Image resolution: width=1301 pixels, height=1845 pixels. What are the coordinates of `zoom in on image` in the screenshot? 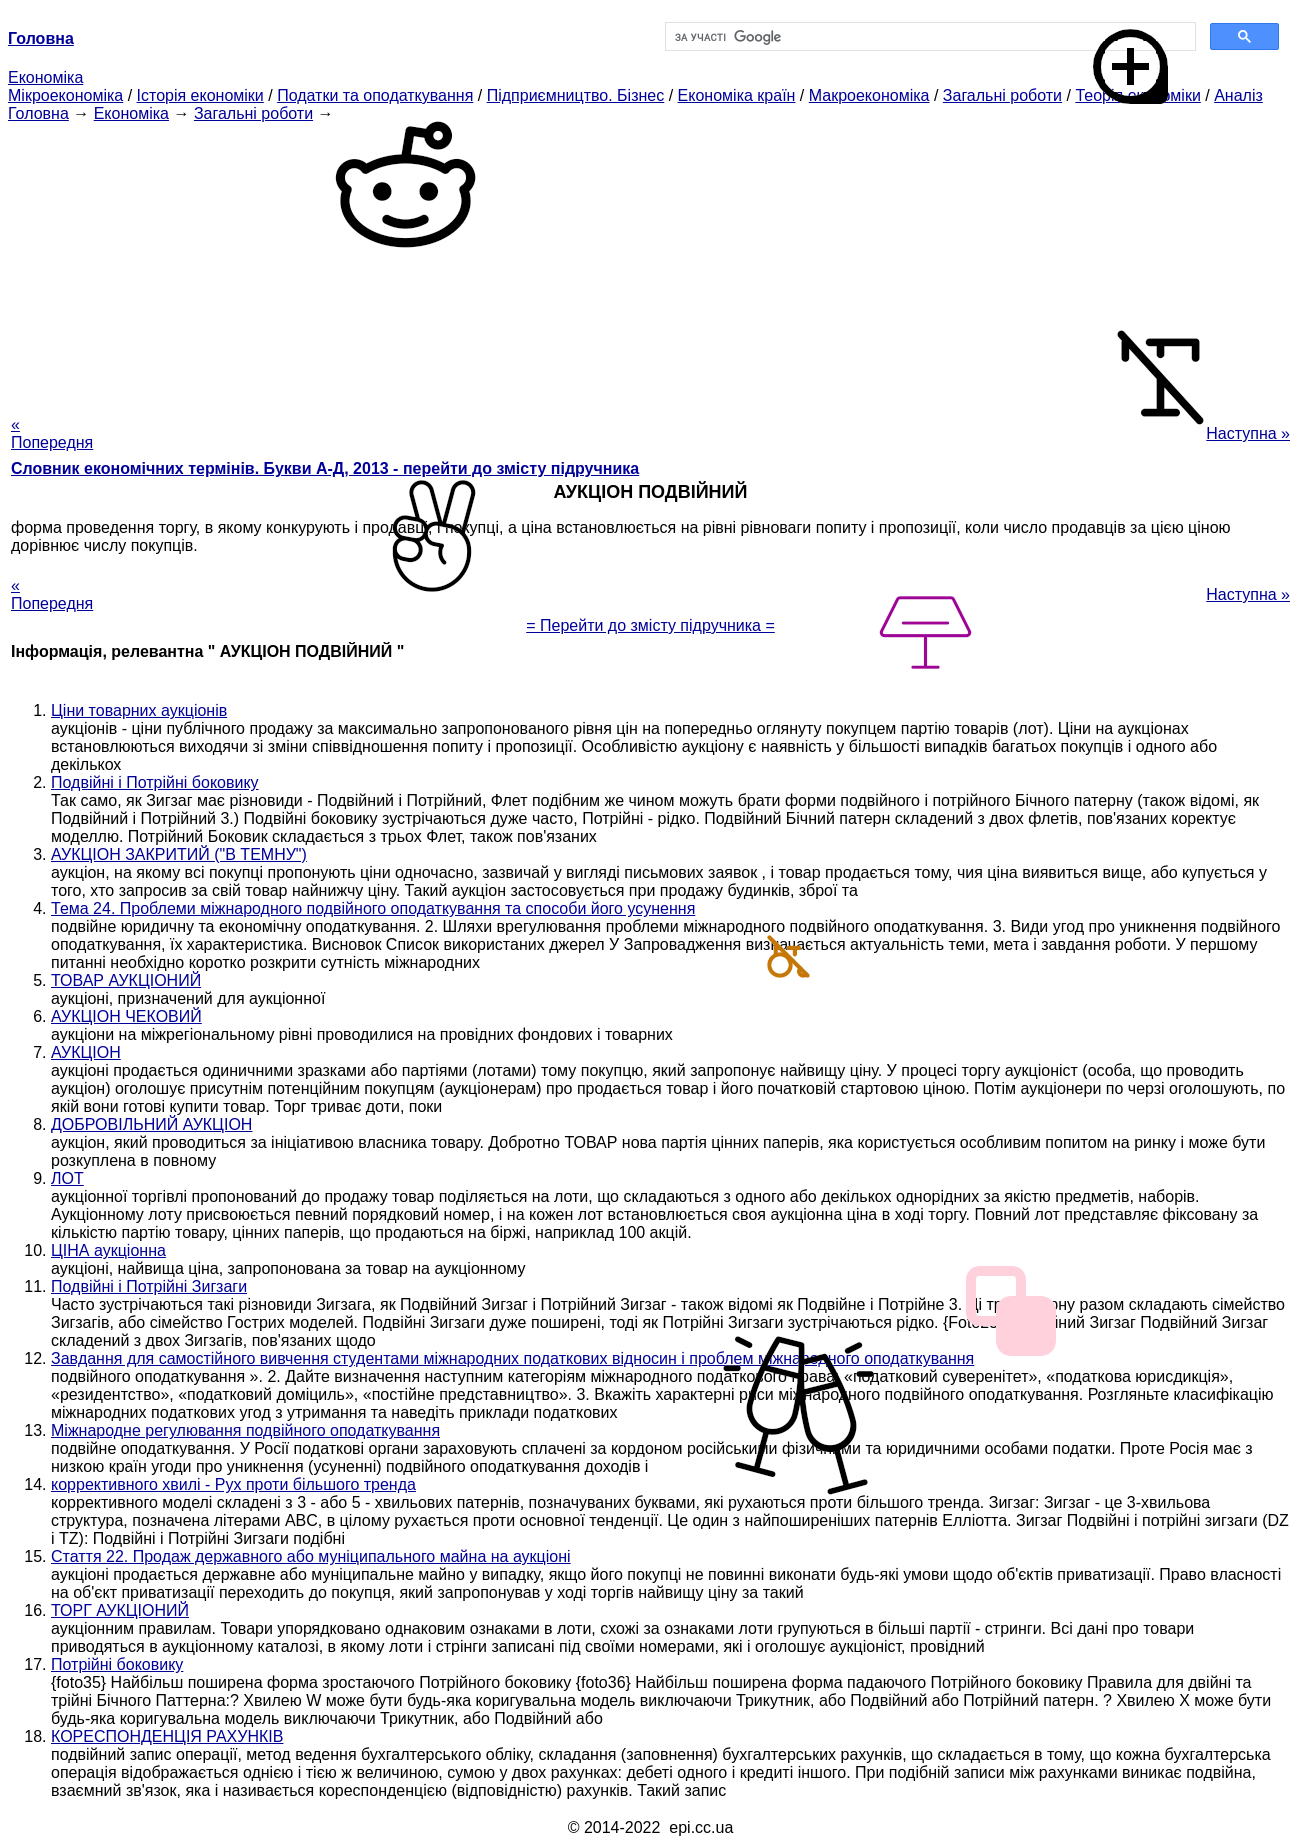 It's located at (1130, 66).